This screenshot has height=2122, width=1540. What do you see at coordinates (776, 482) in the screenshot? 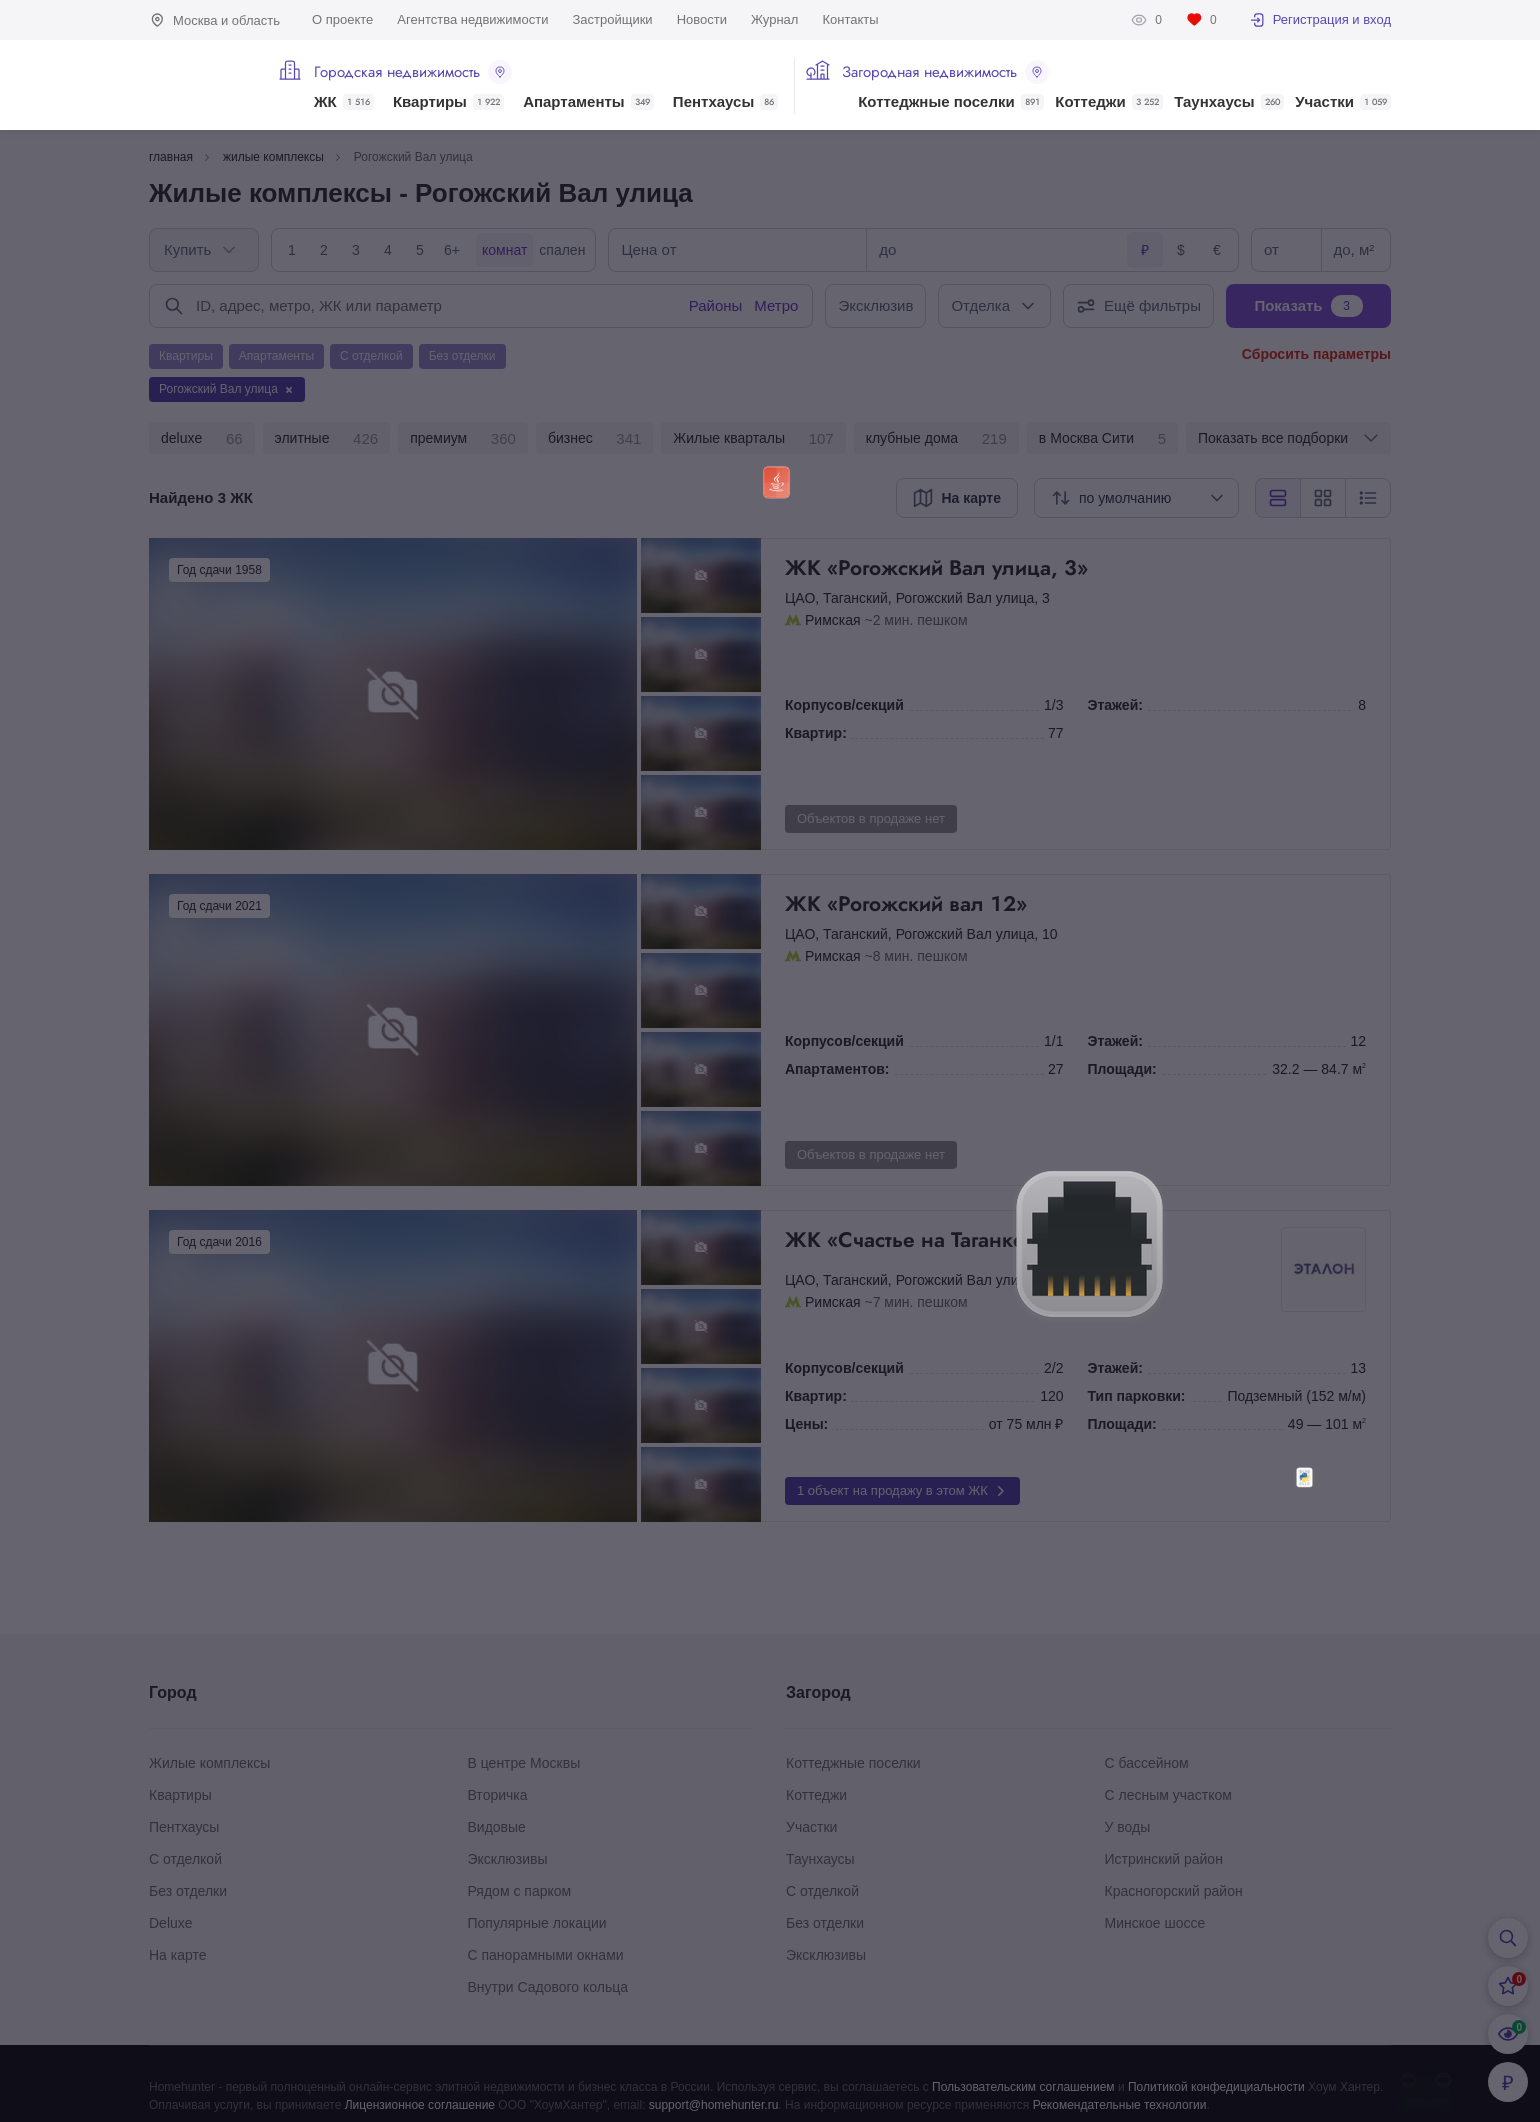
I see `a java source code file` at bounding box center [776, 482].